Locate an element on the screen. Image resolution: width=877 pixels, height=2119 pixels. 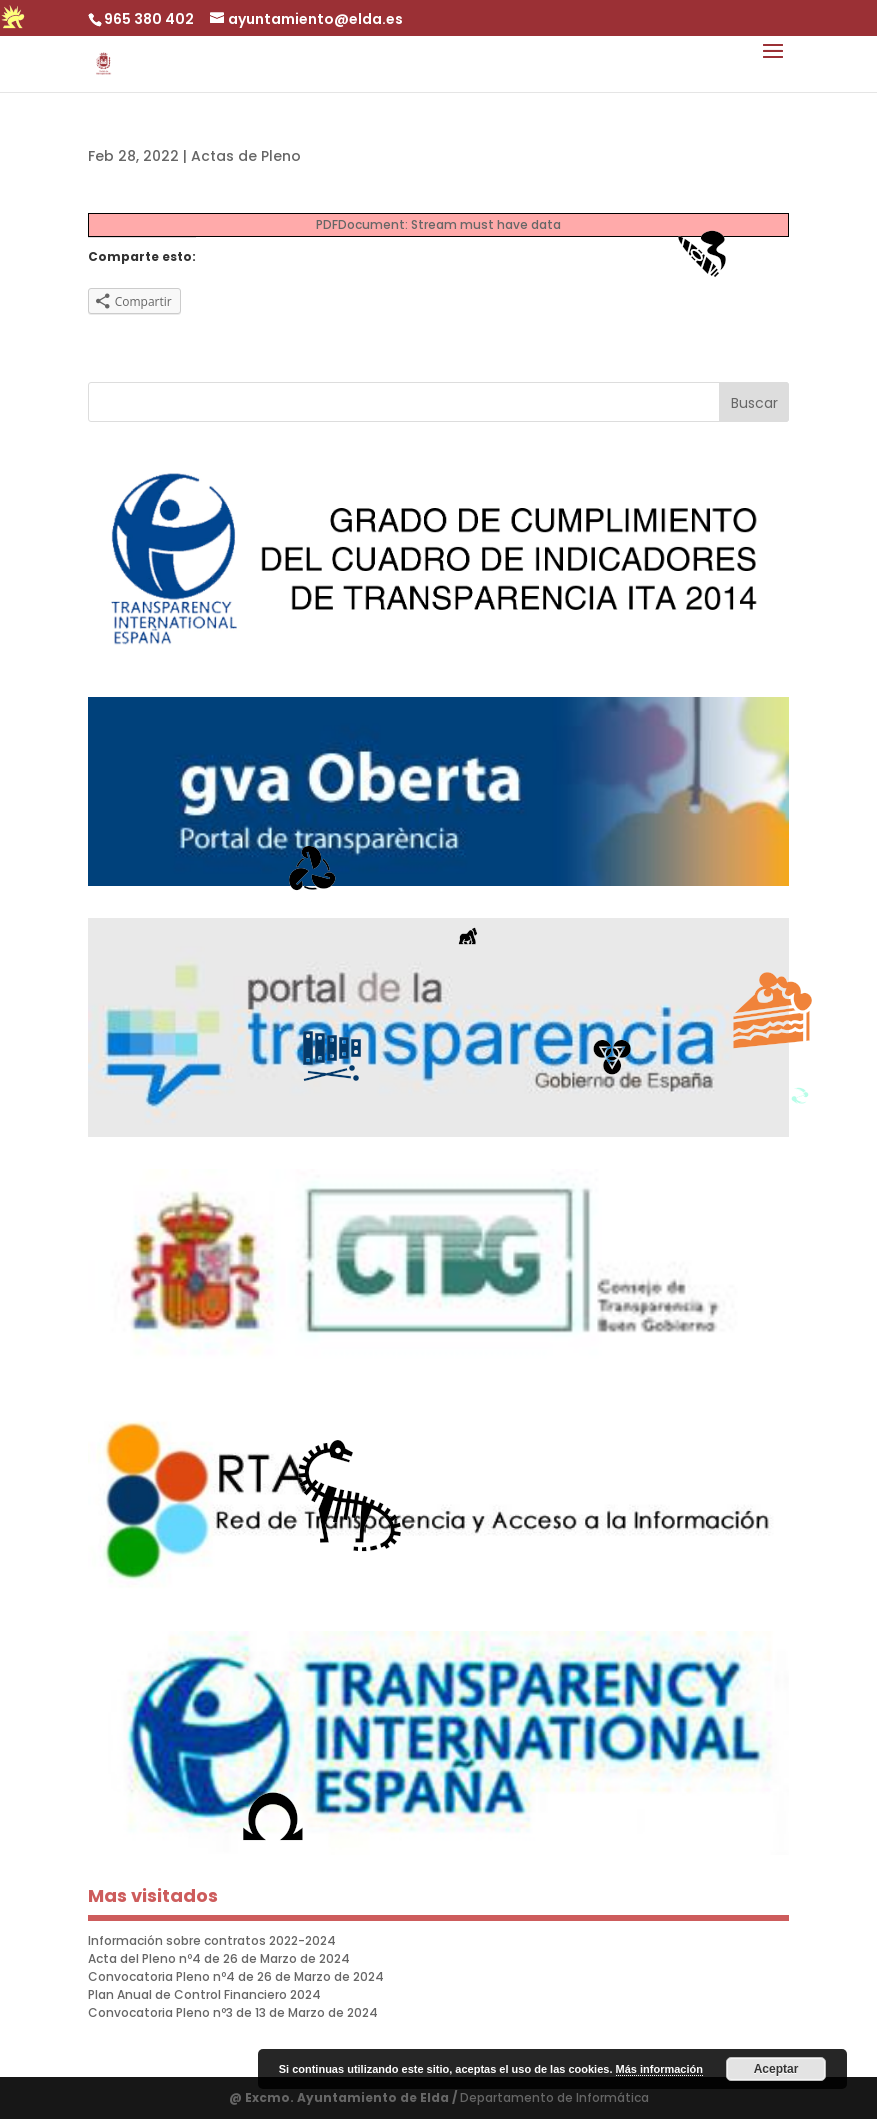
indicates smoking area or smoking permitted is located at coordinates (702, 254).